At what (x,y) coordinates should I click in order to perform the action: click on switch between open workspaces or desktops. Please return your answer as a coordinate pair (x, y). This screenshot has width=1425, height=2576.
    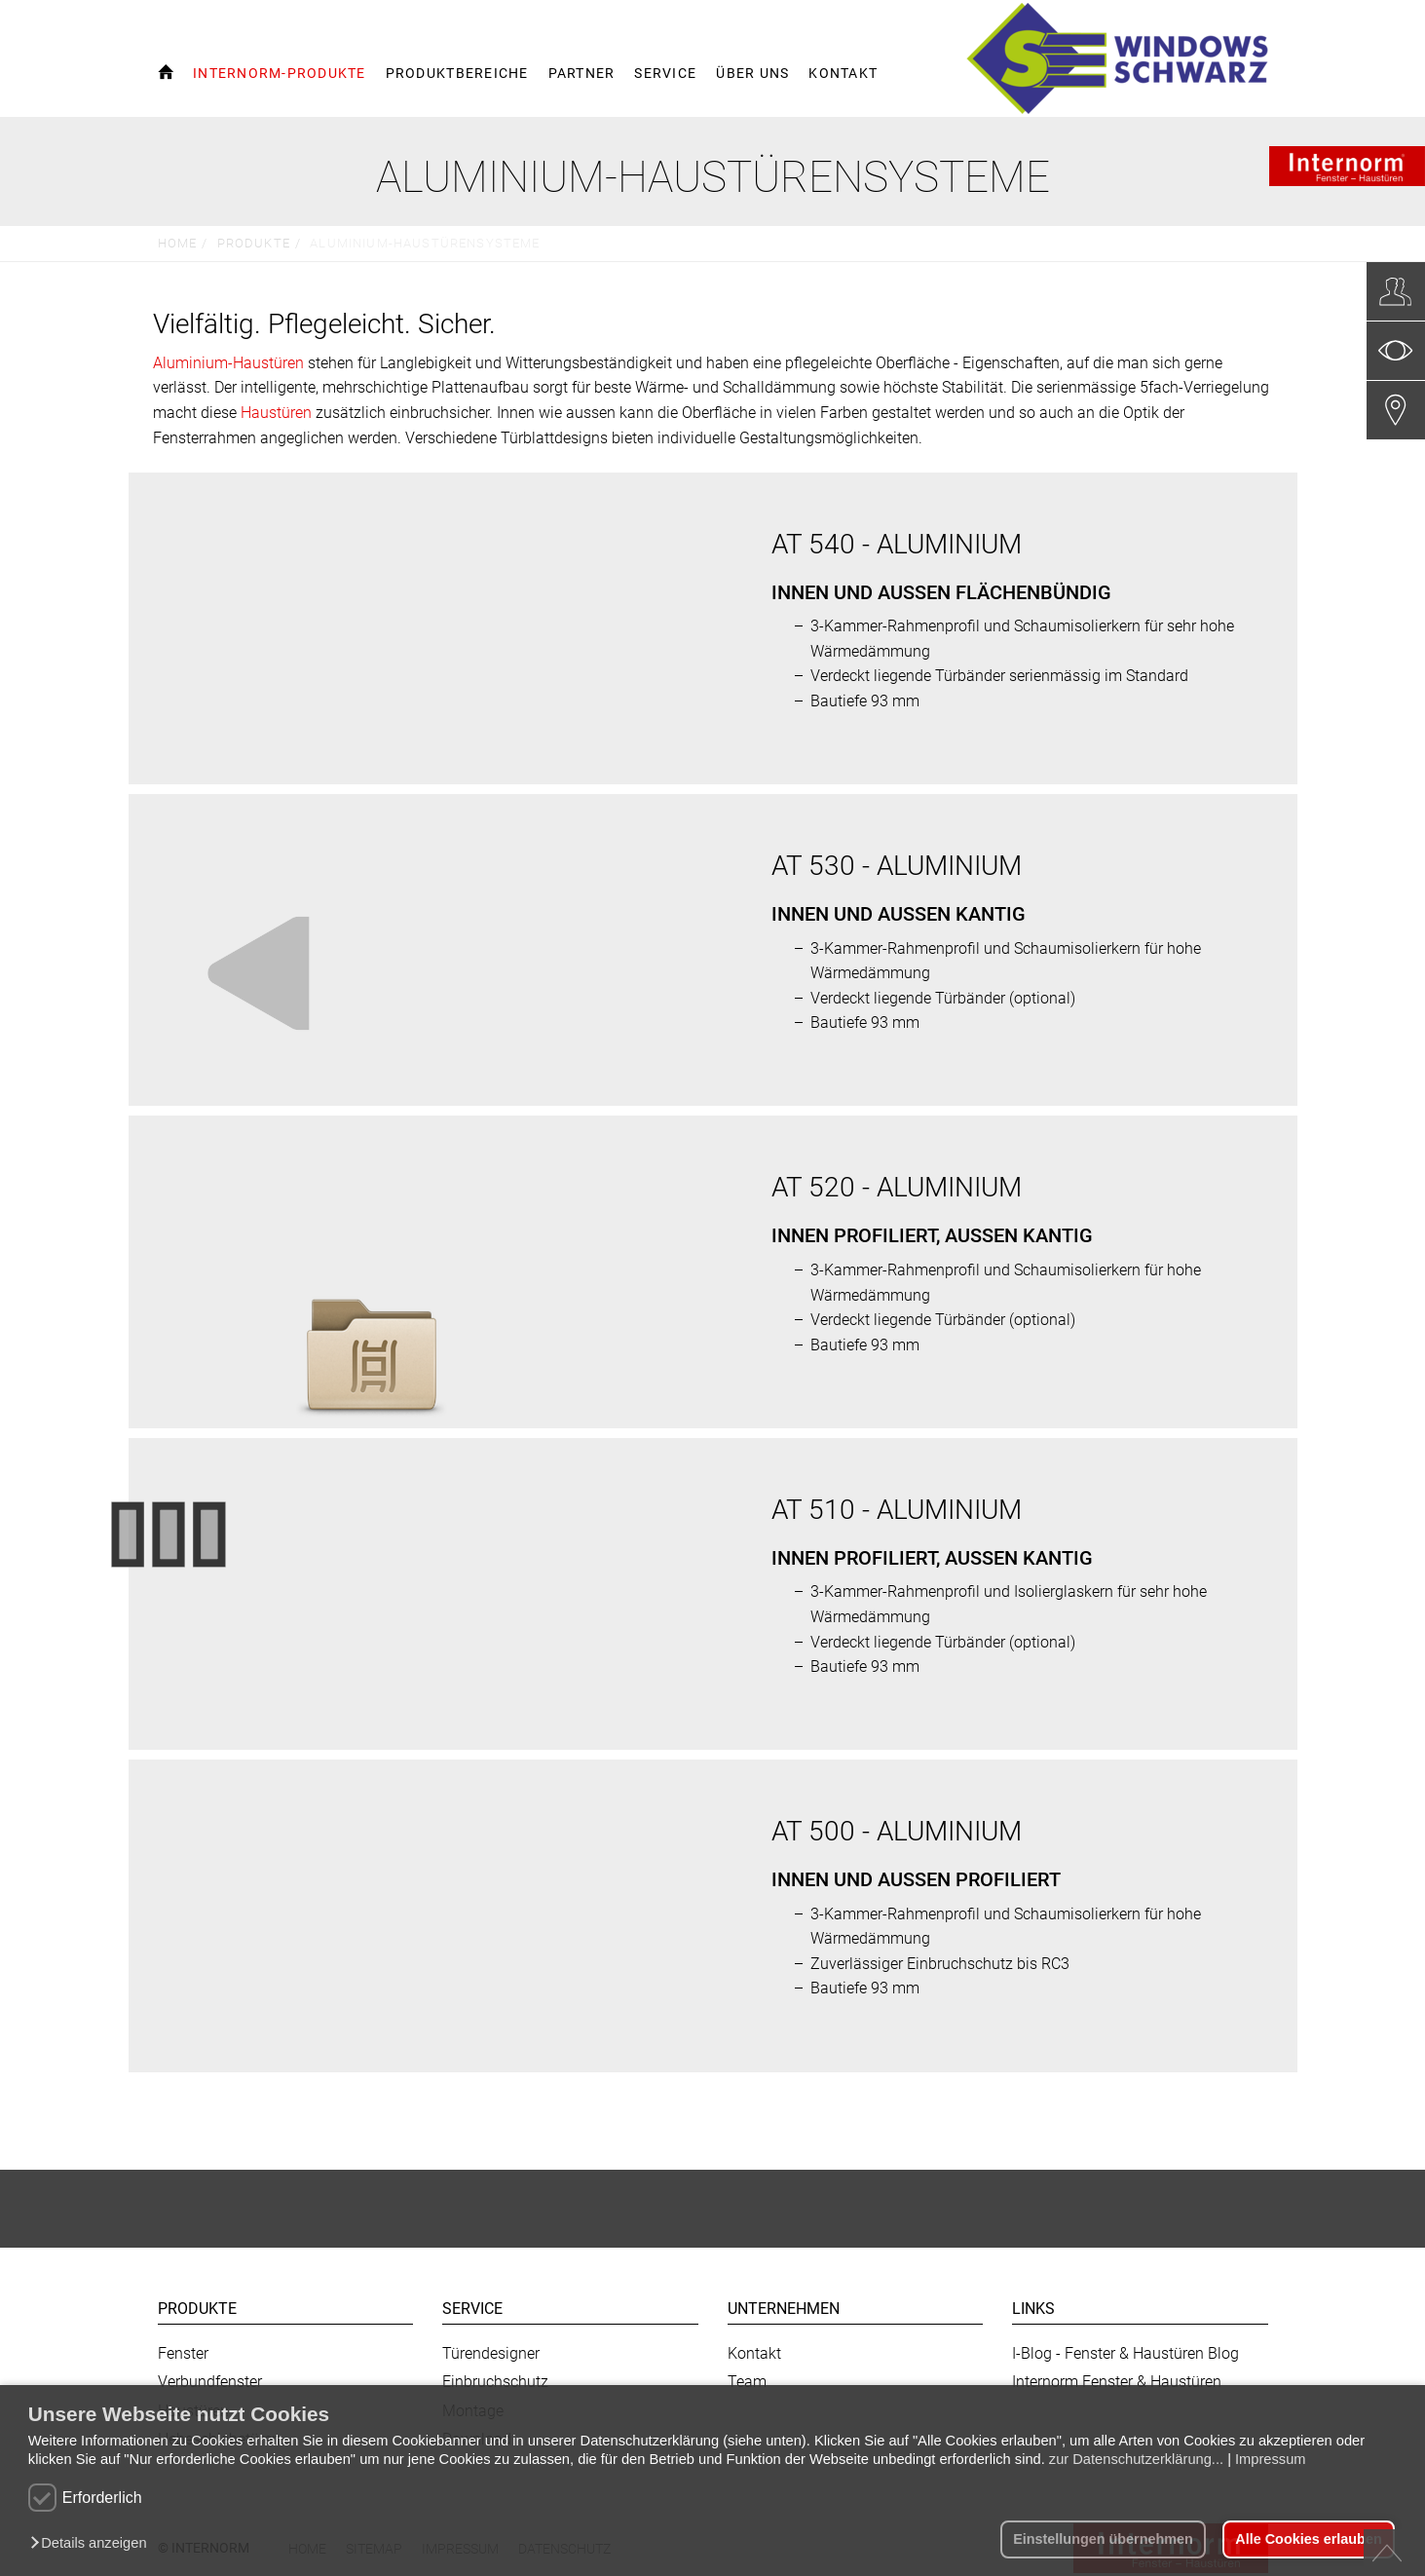
    Looking at the image, I should click on (169, 1534).